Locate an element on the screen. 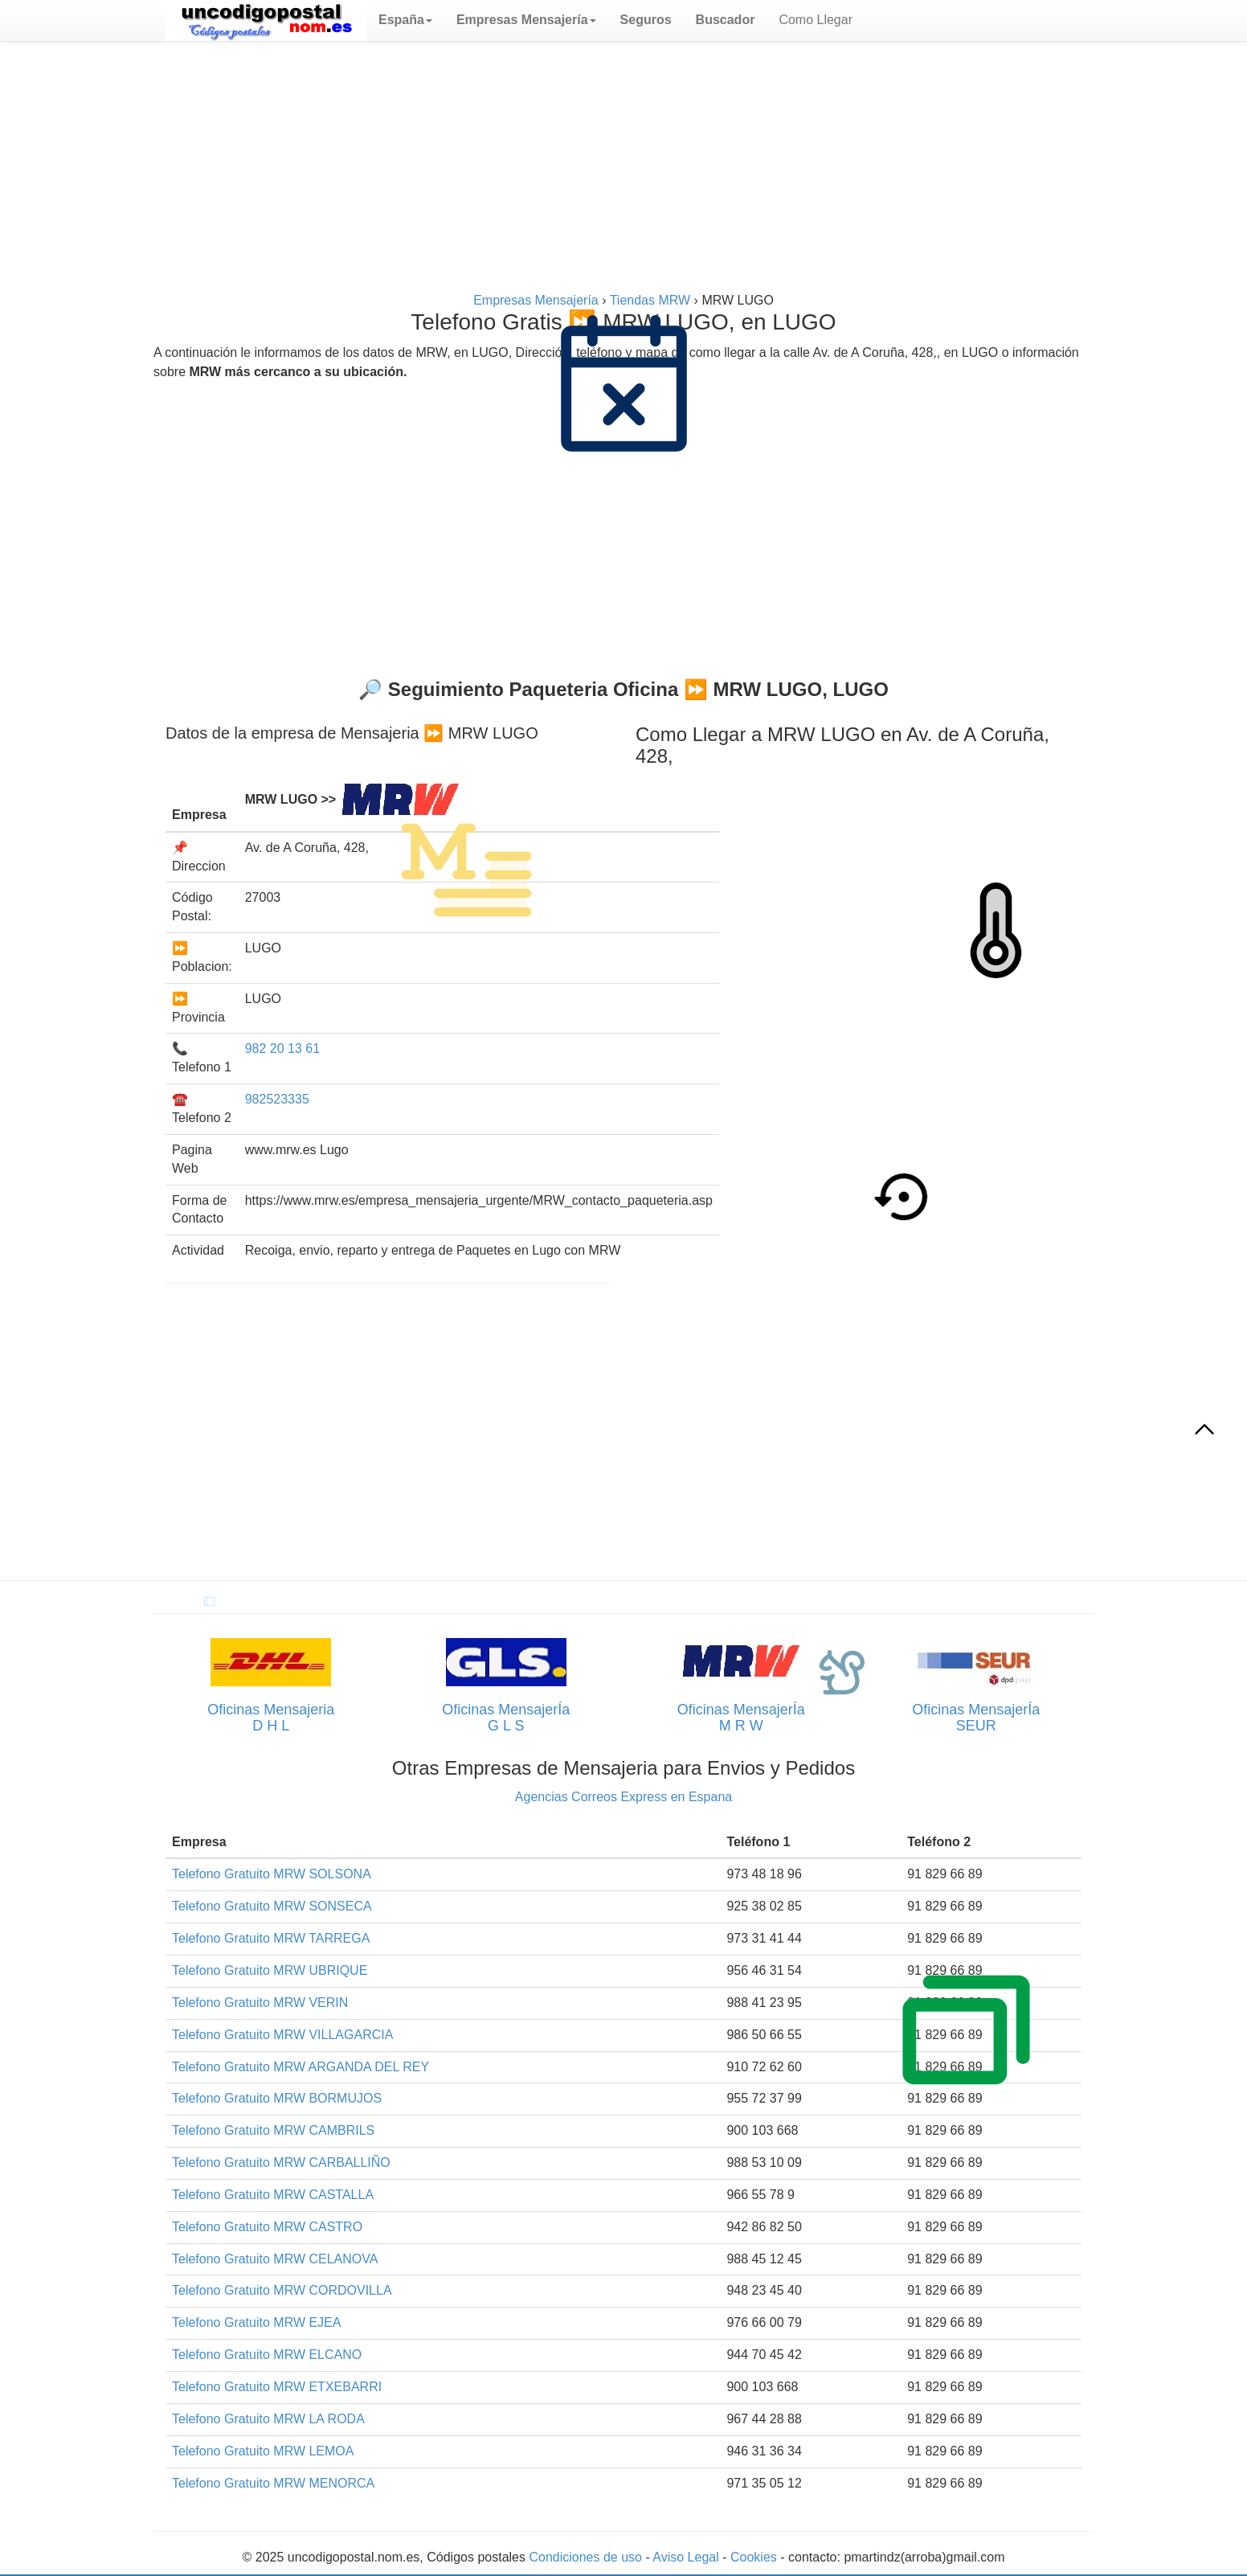  collapse an expanded section is located at coordinates (1204, 1429).